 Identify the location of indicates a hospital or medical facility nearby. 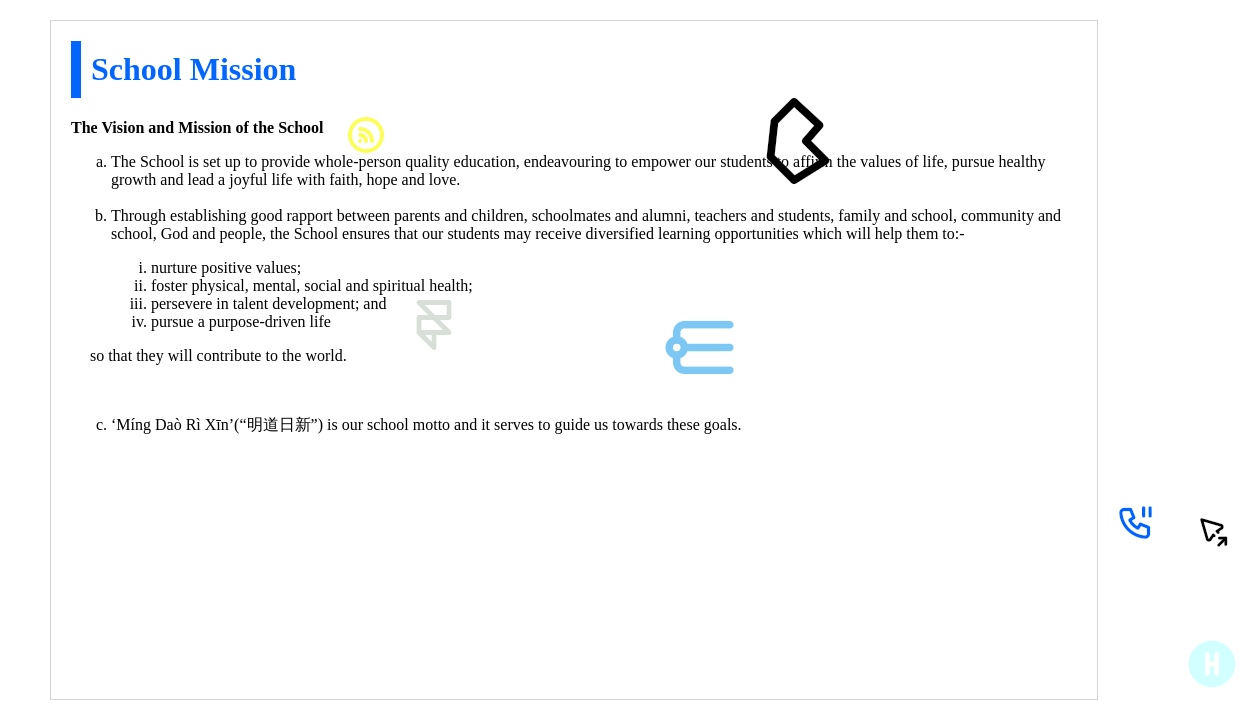
(1212, 664).